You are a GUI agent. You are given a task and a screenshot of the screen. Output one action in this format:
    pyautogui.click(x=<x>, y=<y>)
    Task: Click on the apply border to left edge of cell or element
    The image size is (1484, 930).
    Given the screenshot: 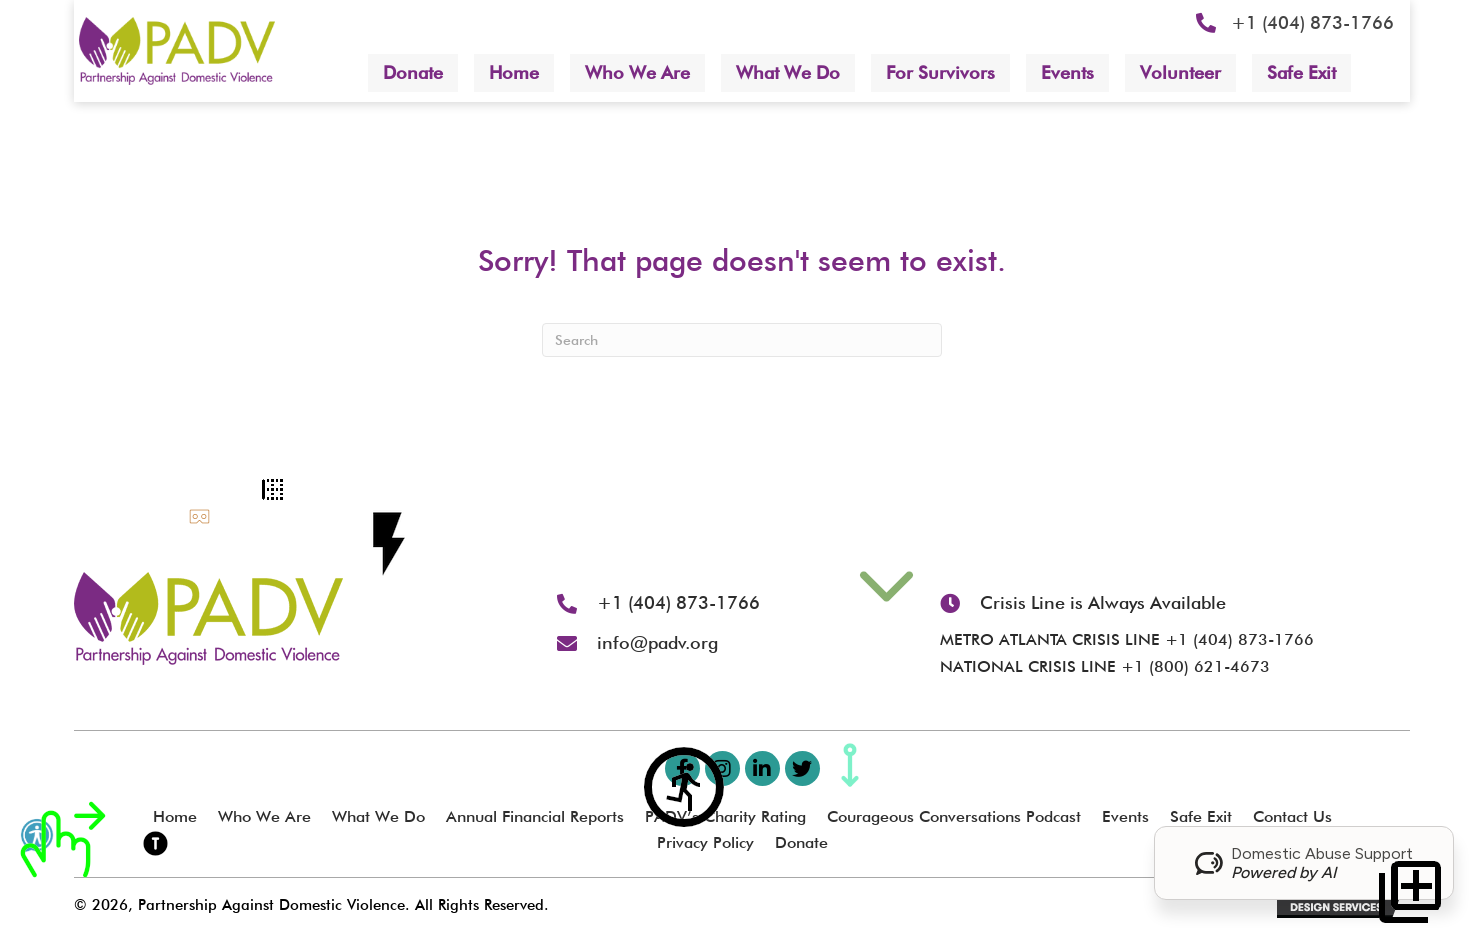 What is the action you would take?
    pyautogui.click(x=272, y=489)
    